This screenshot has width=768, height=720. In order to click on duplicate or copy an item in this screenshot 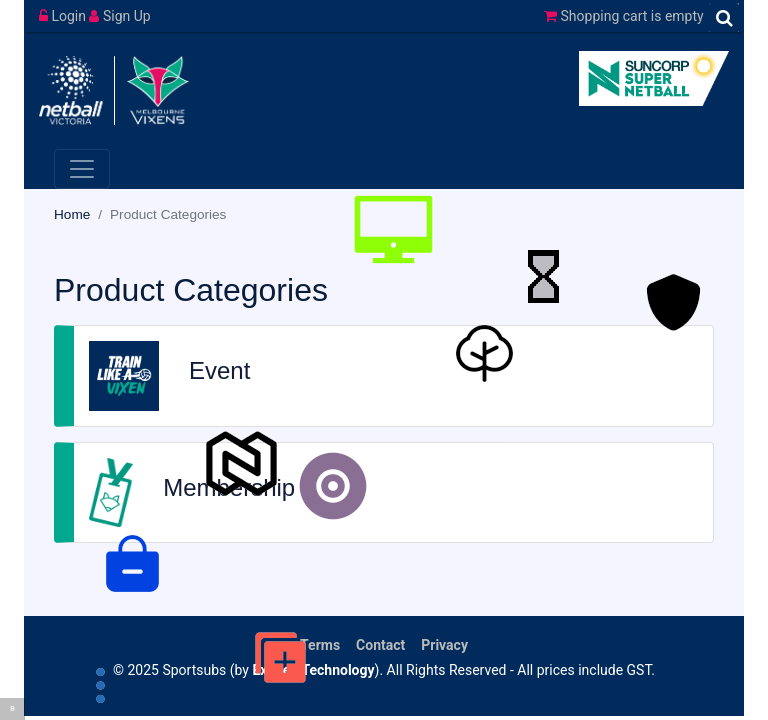, I will do `click(280, 657)`.